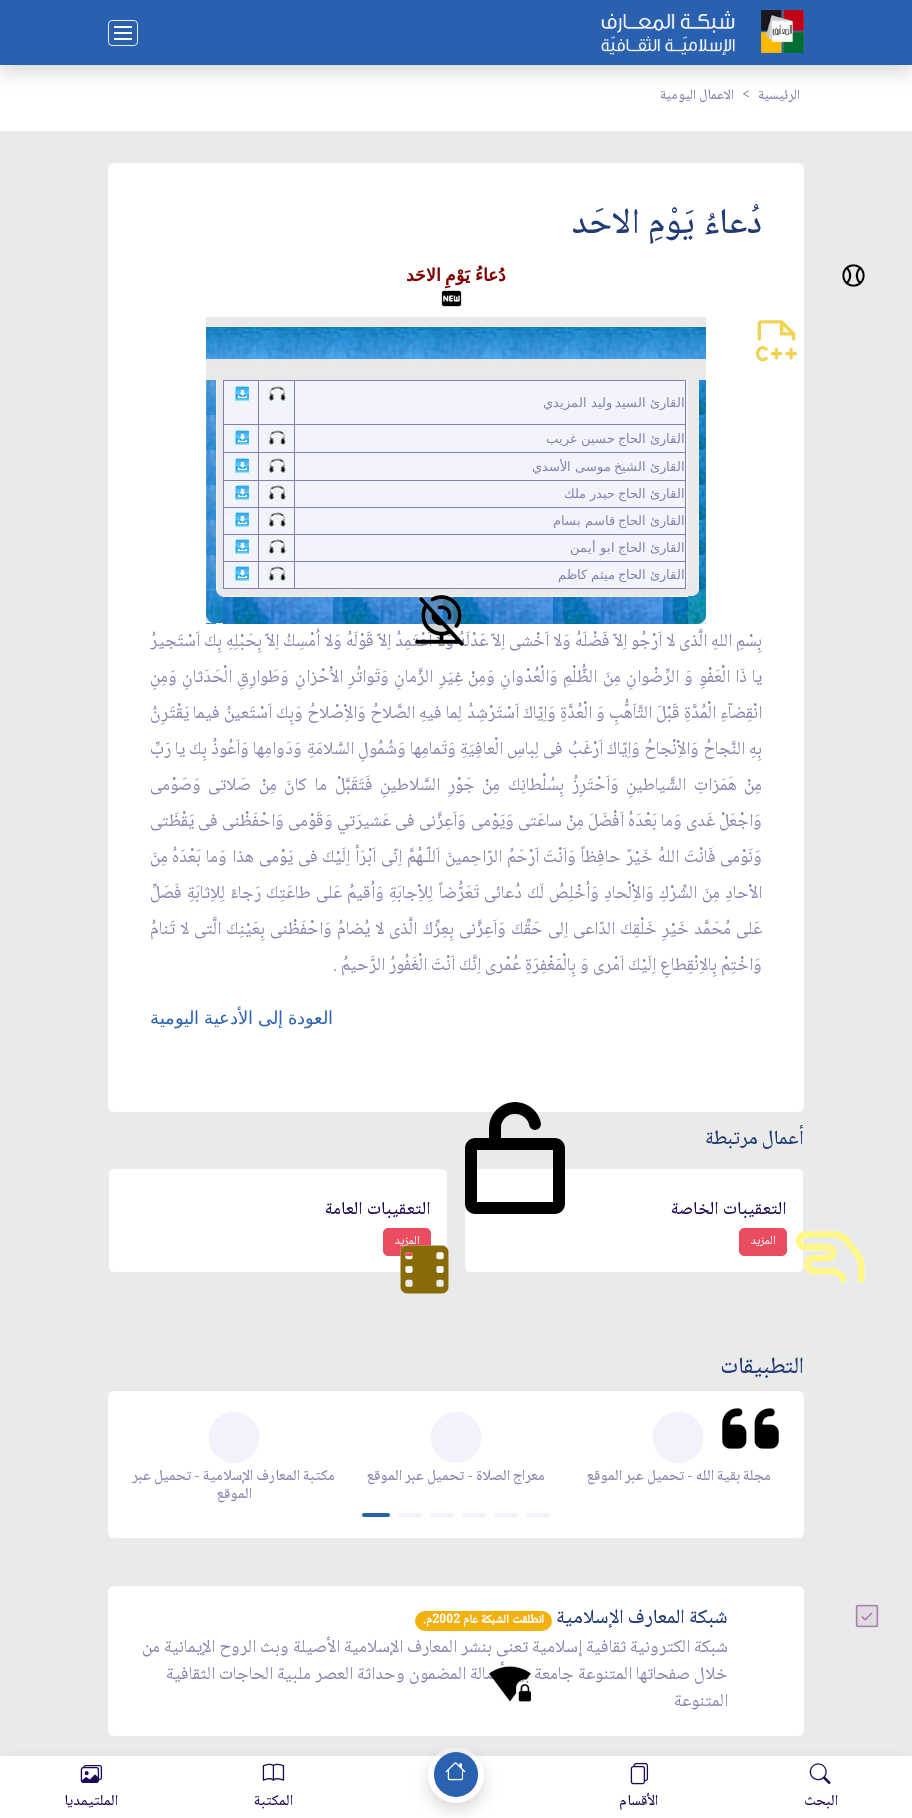  What do you see at coordinates (750, 1428) in the screenshot?
I see `insert a block quote` at bounding box center [750, 1428].